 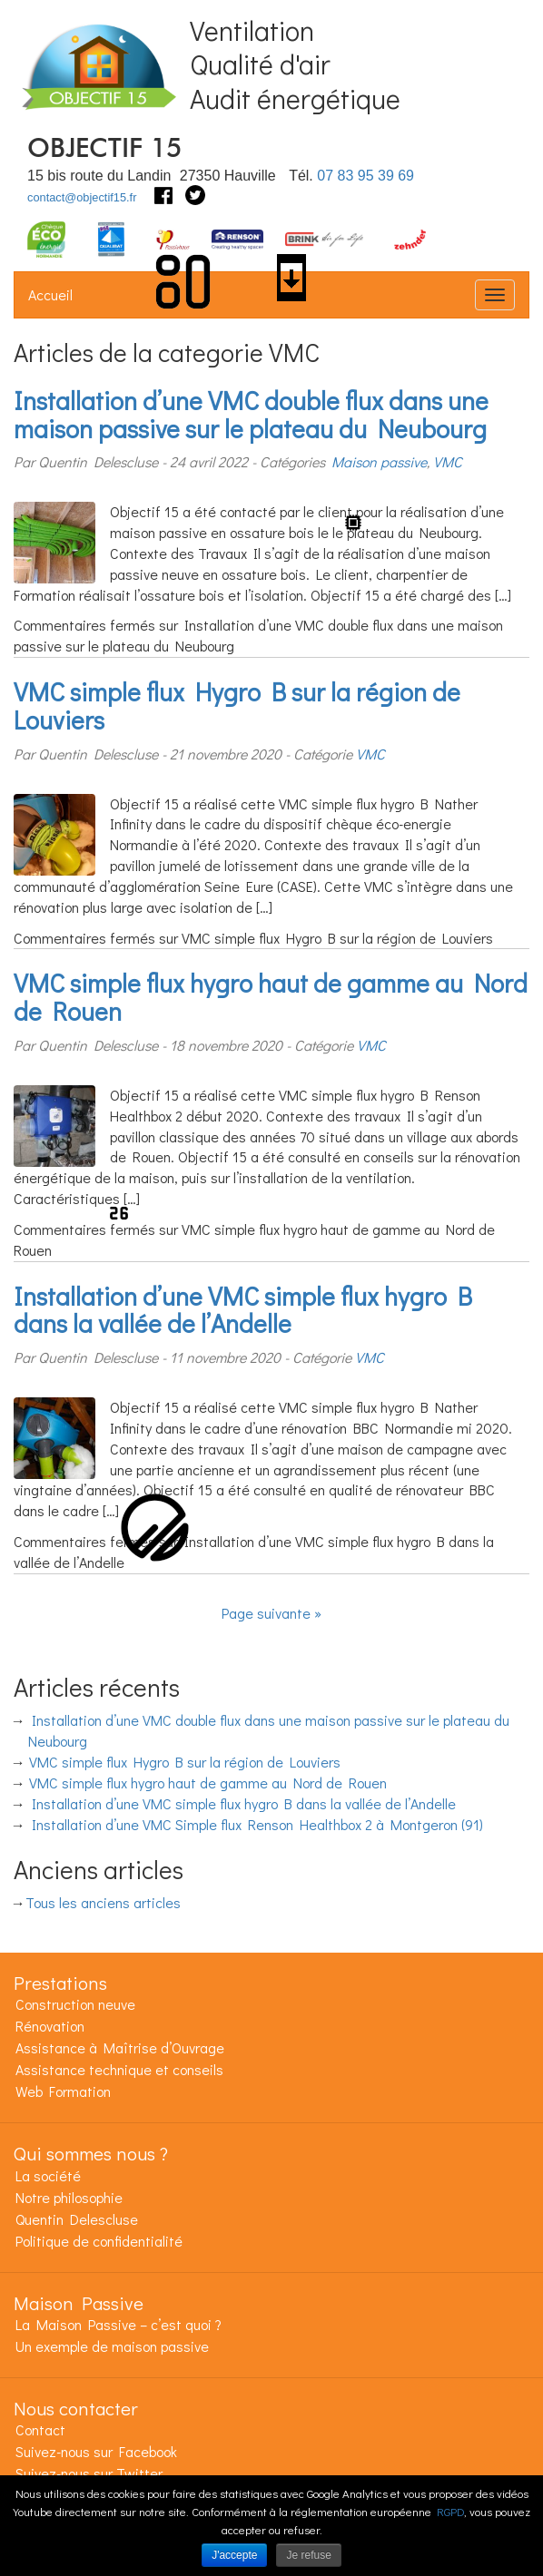 What do you see at coordinates (154, 1527) in the screenshot?
I see `planetscale database platform logo` at bounding box center [154, 1527].